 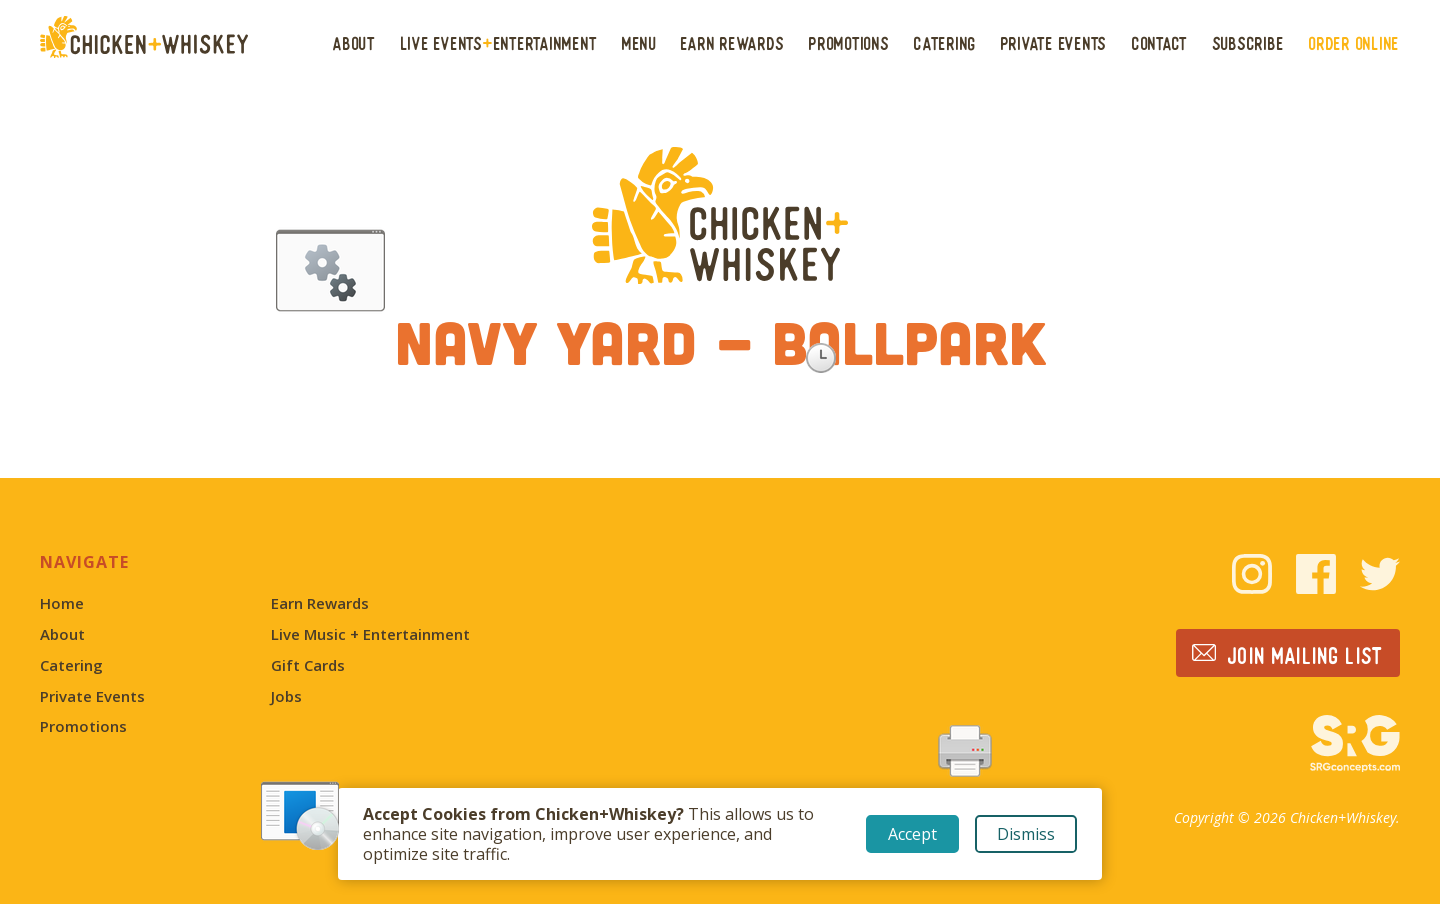 What do you see at coordinates (330, 270) in the screenshot?
I see `run an executable program or application` at bounding box center [330, 270].